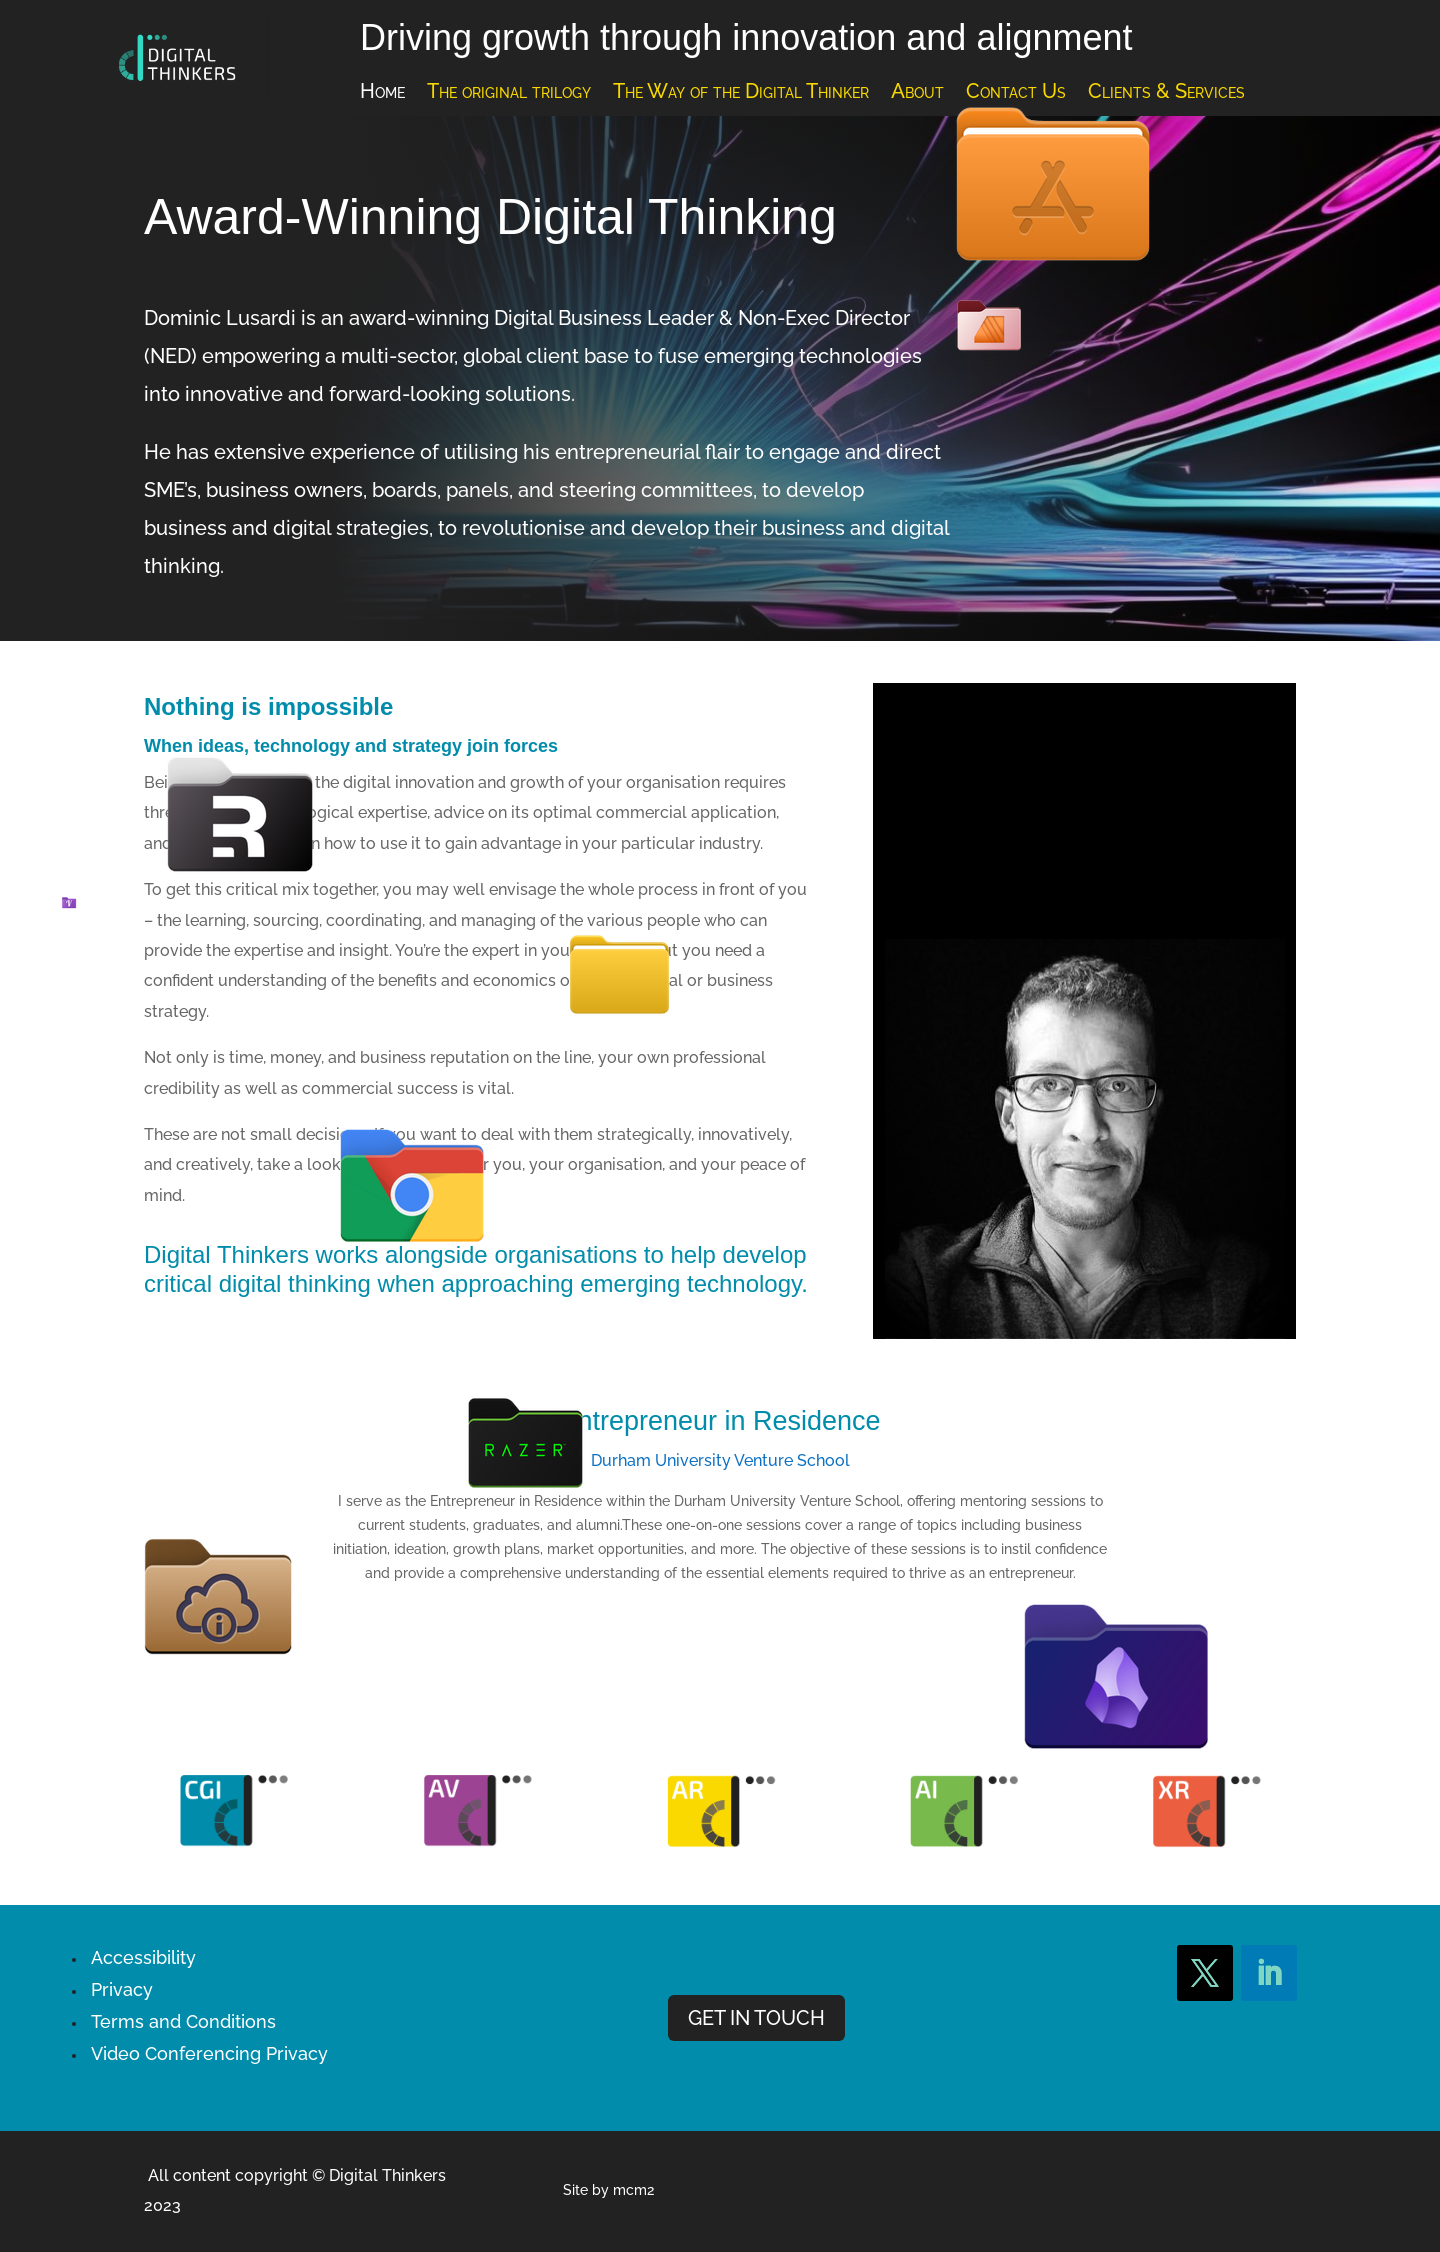  Describe the element at coordinates (1115, 1681) in the screenshot. I see `open obsidian vault folder` at that location.